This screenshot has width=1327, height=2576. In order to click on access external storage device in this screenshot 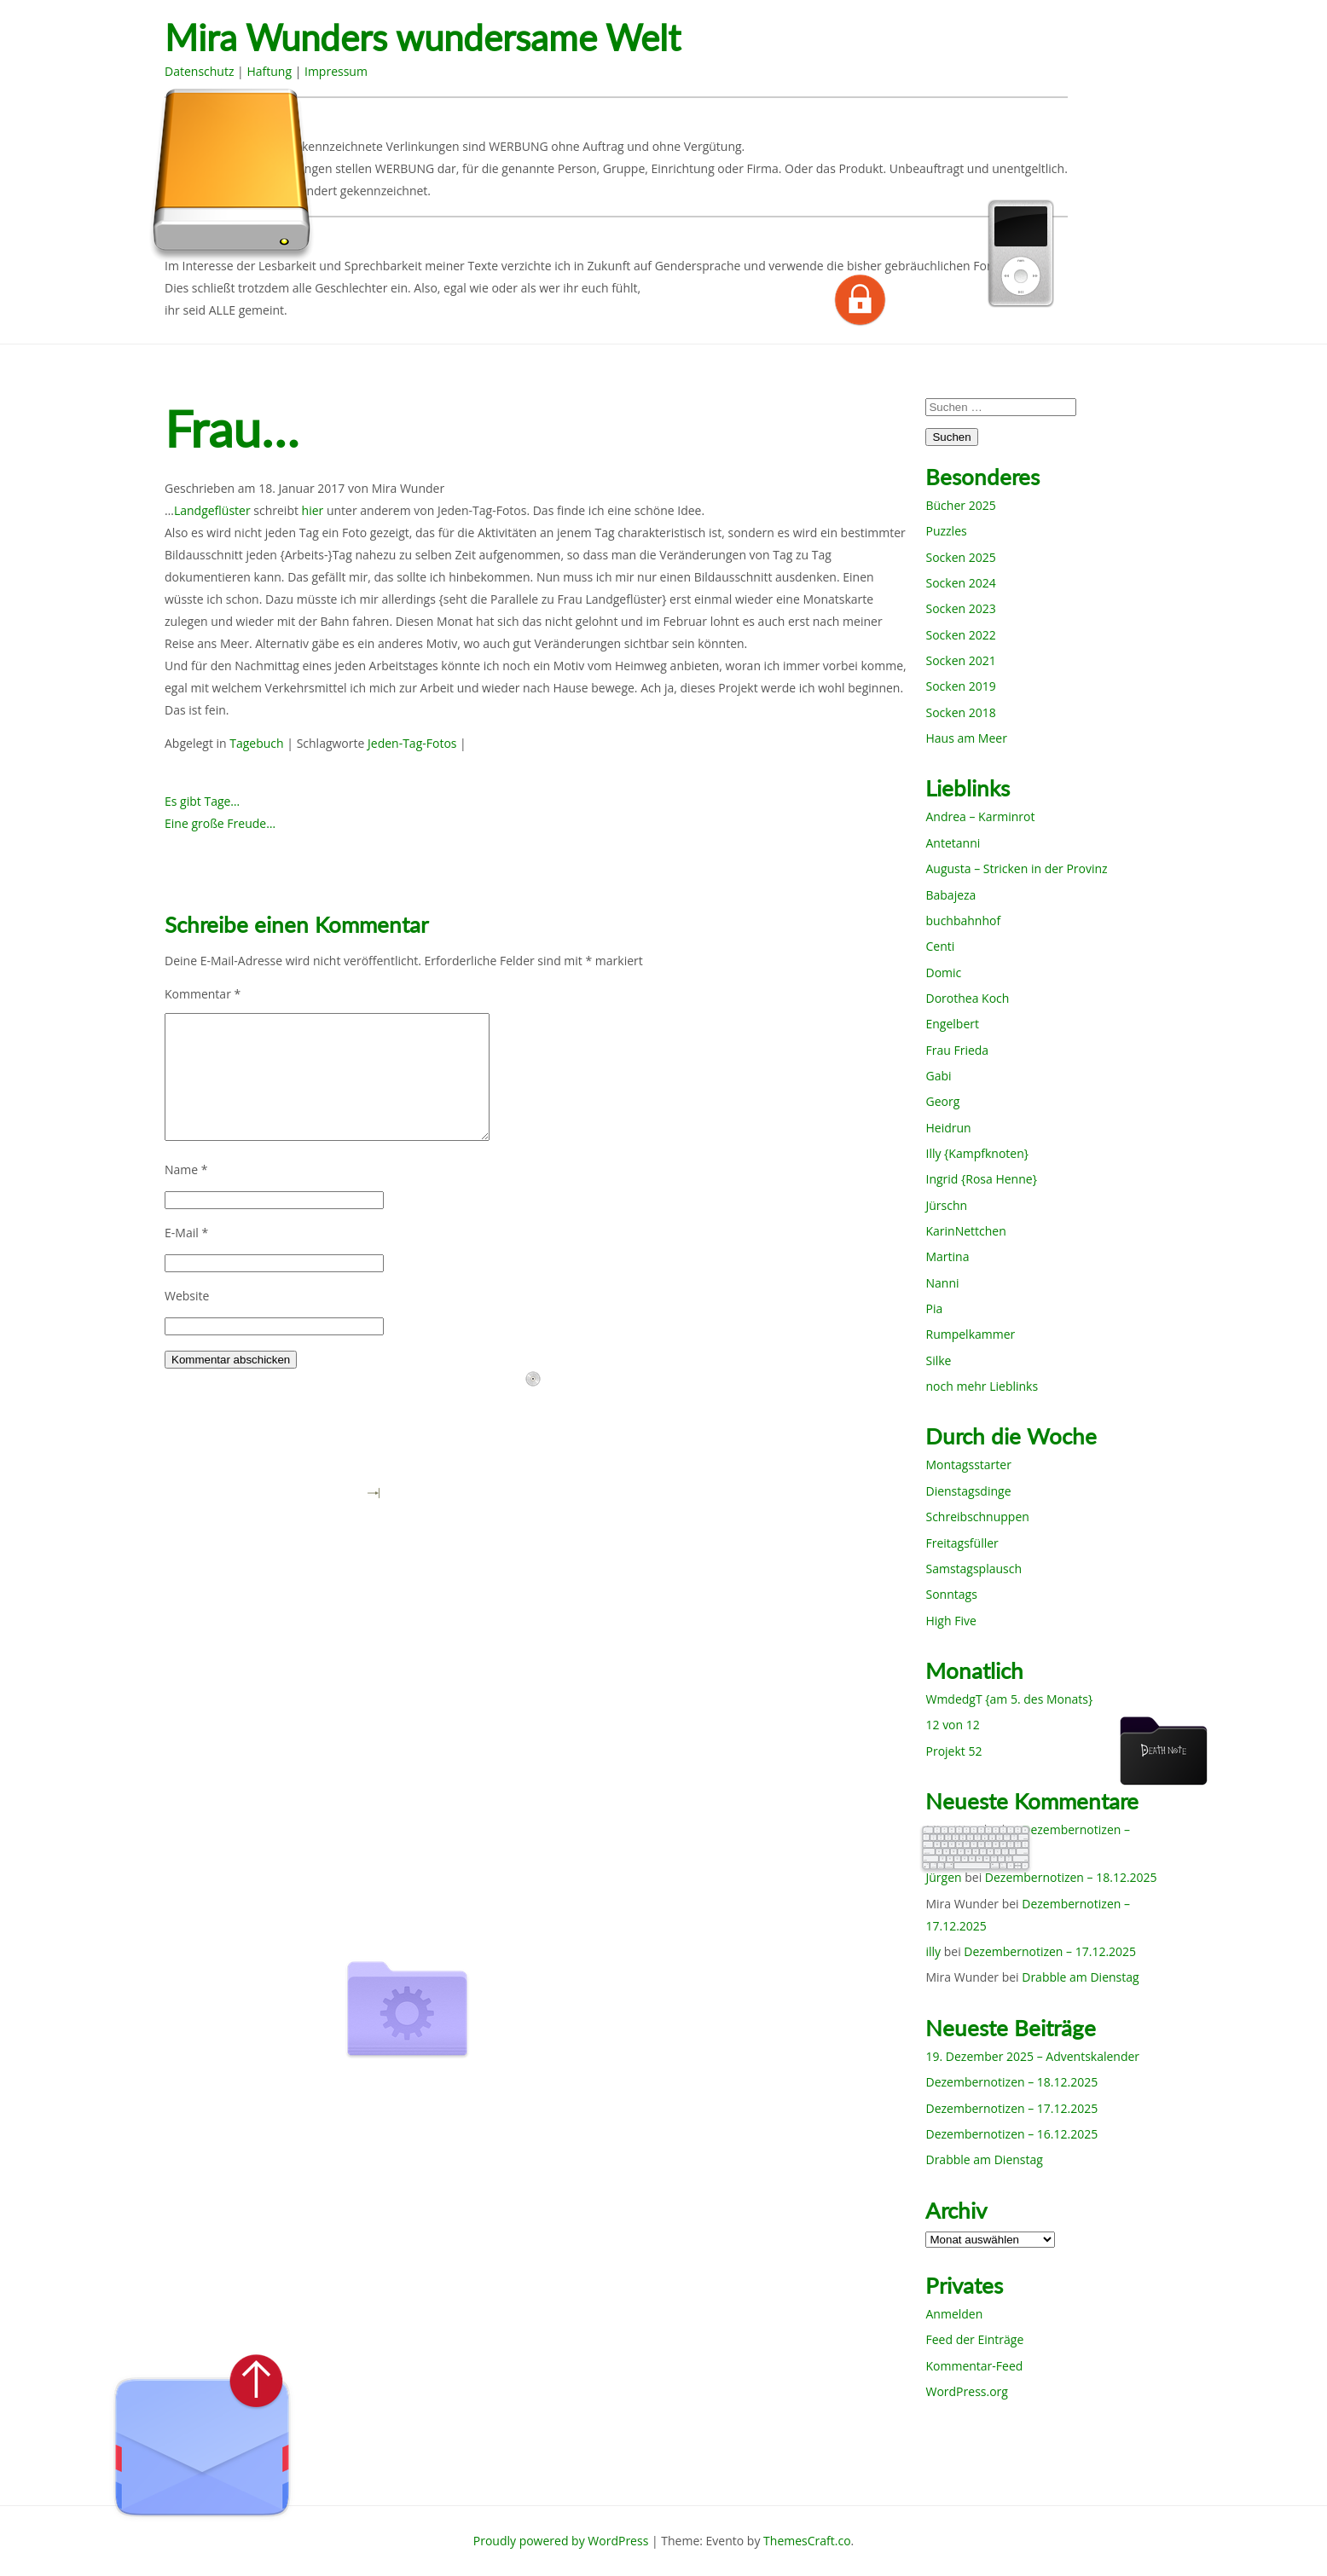, I will do `click(231, 174)`.